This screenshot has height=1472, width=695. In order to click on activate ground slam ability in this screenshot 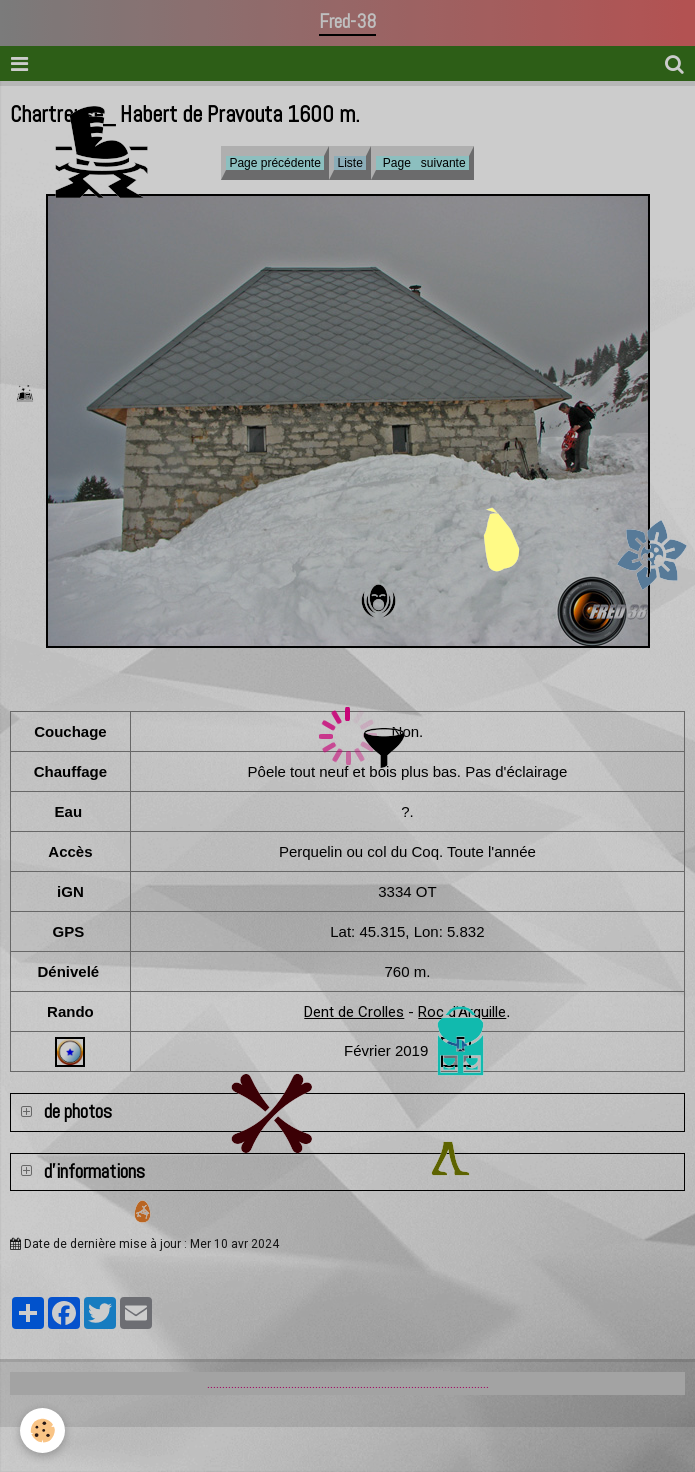, I will do `click(101, 151)`.